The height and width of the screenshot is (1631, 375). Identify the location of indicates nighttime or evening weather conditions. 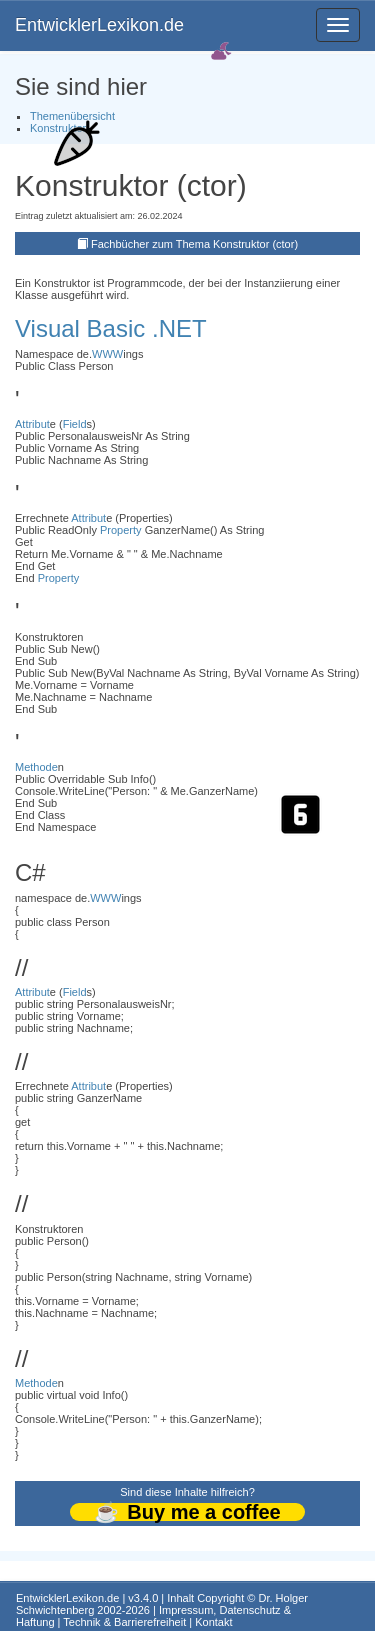
(221, 51).